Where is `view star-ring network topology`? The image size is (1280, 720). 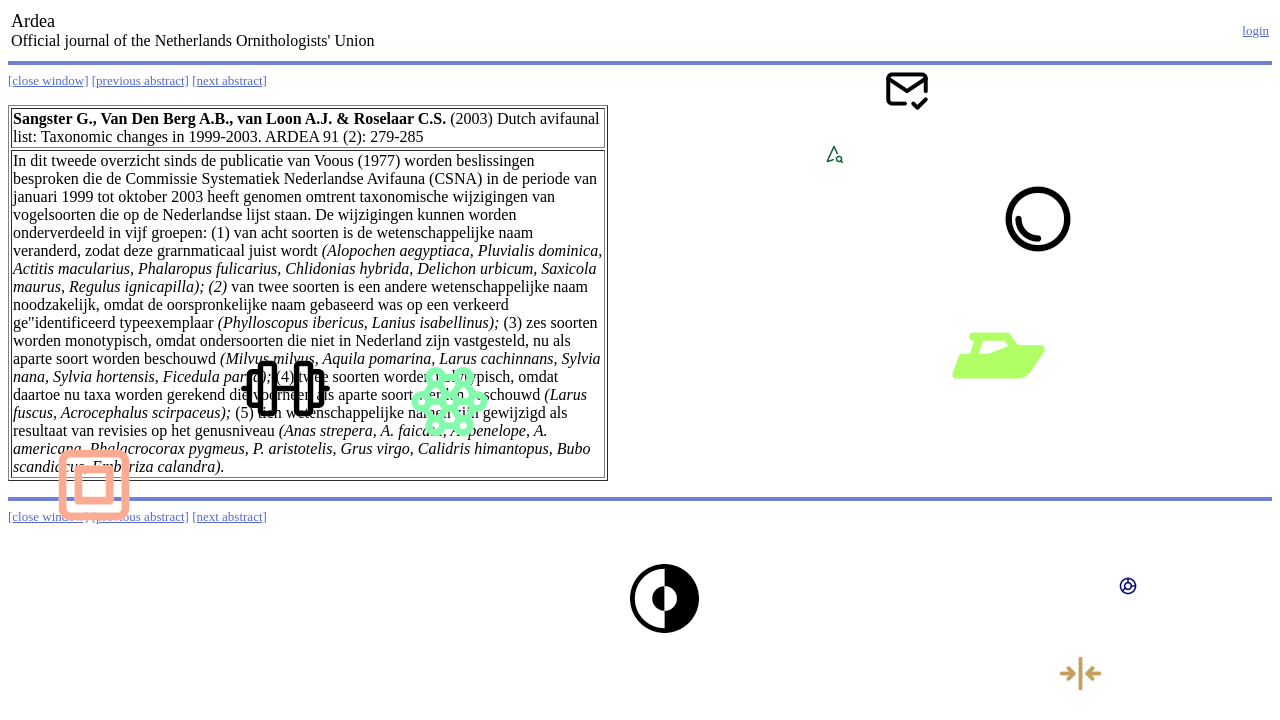 view star-ring network topology is located at coordinates (449, 401).